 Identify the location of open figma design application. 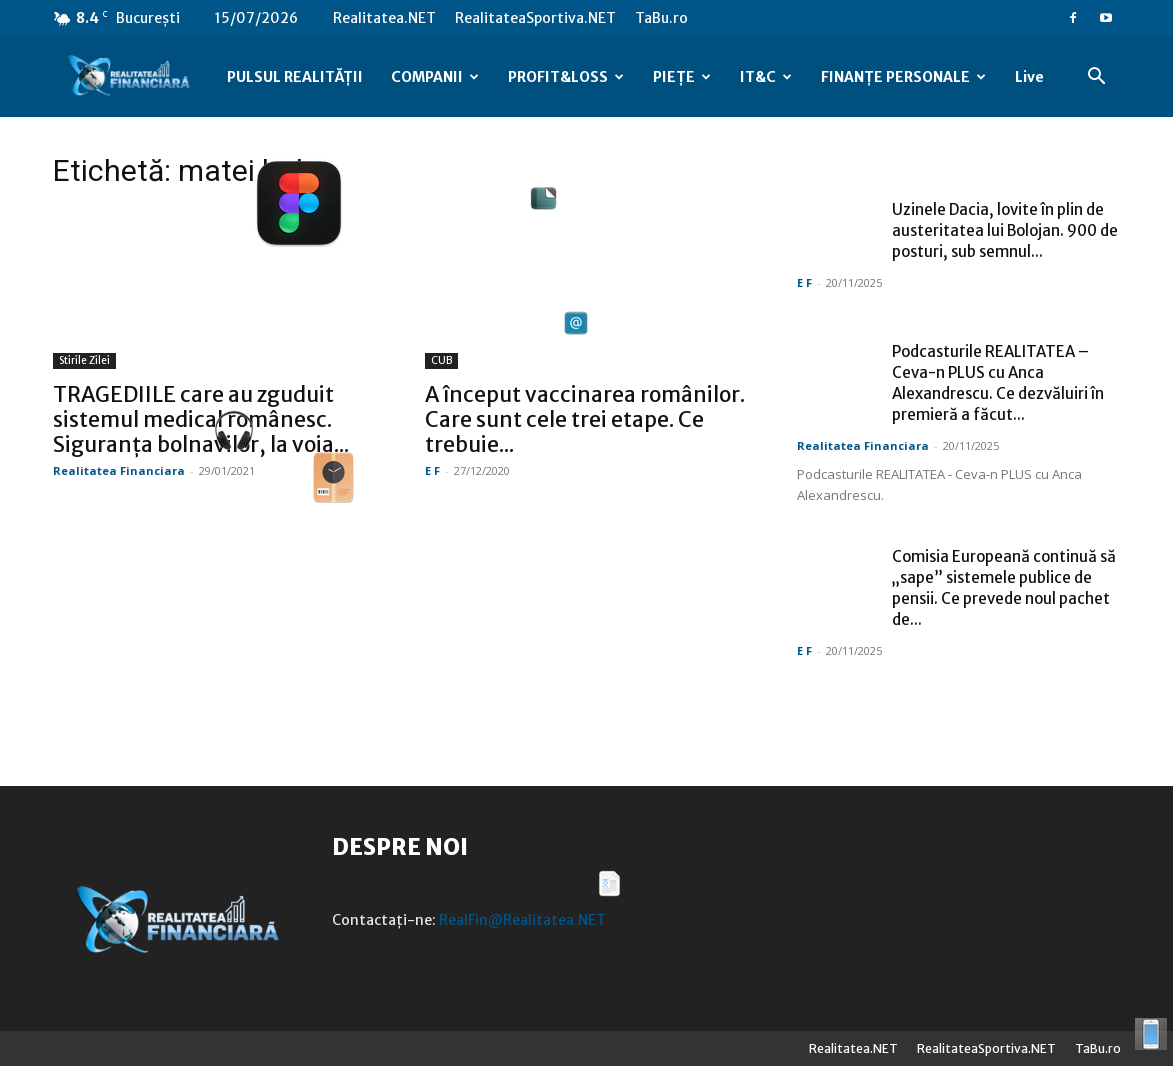
(299, 203).